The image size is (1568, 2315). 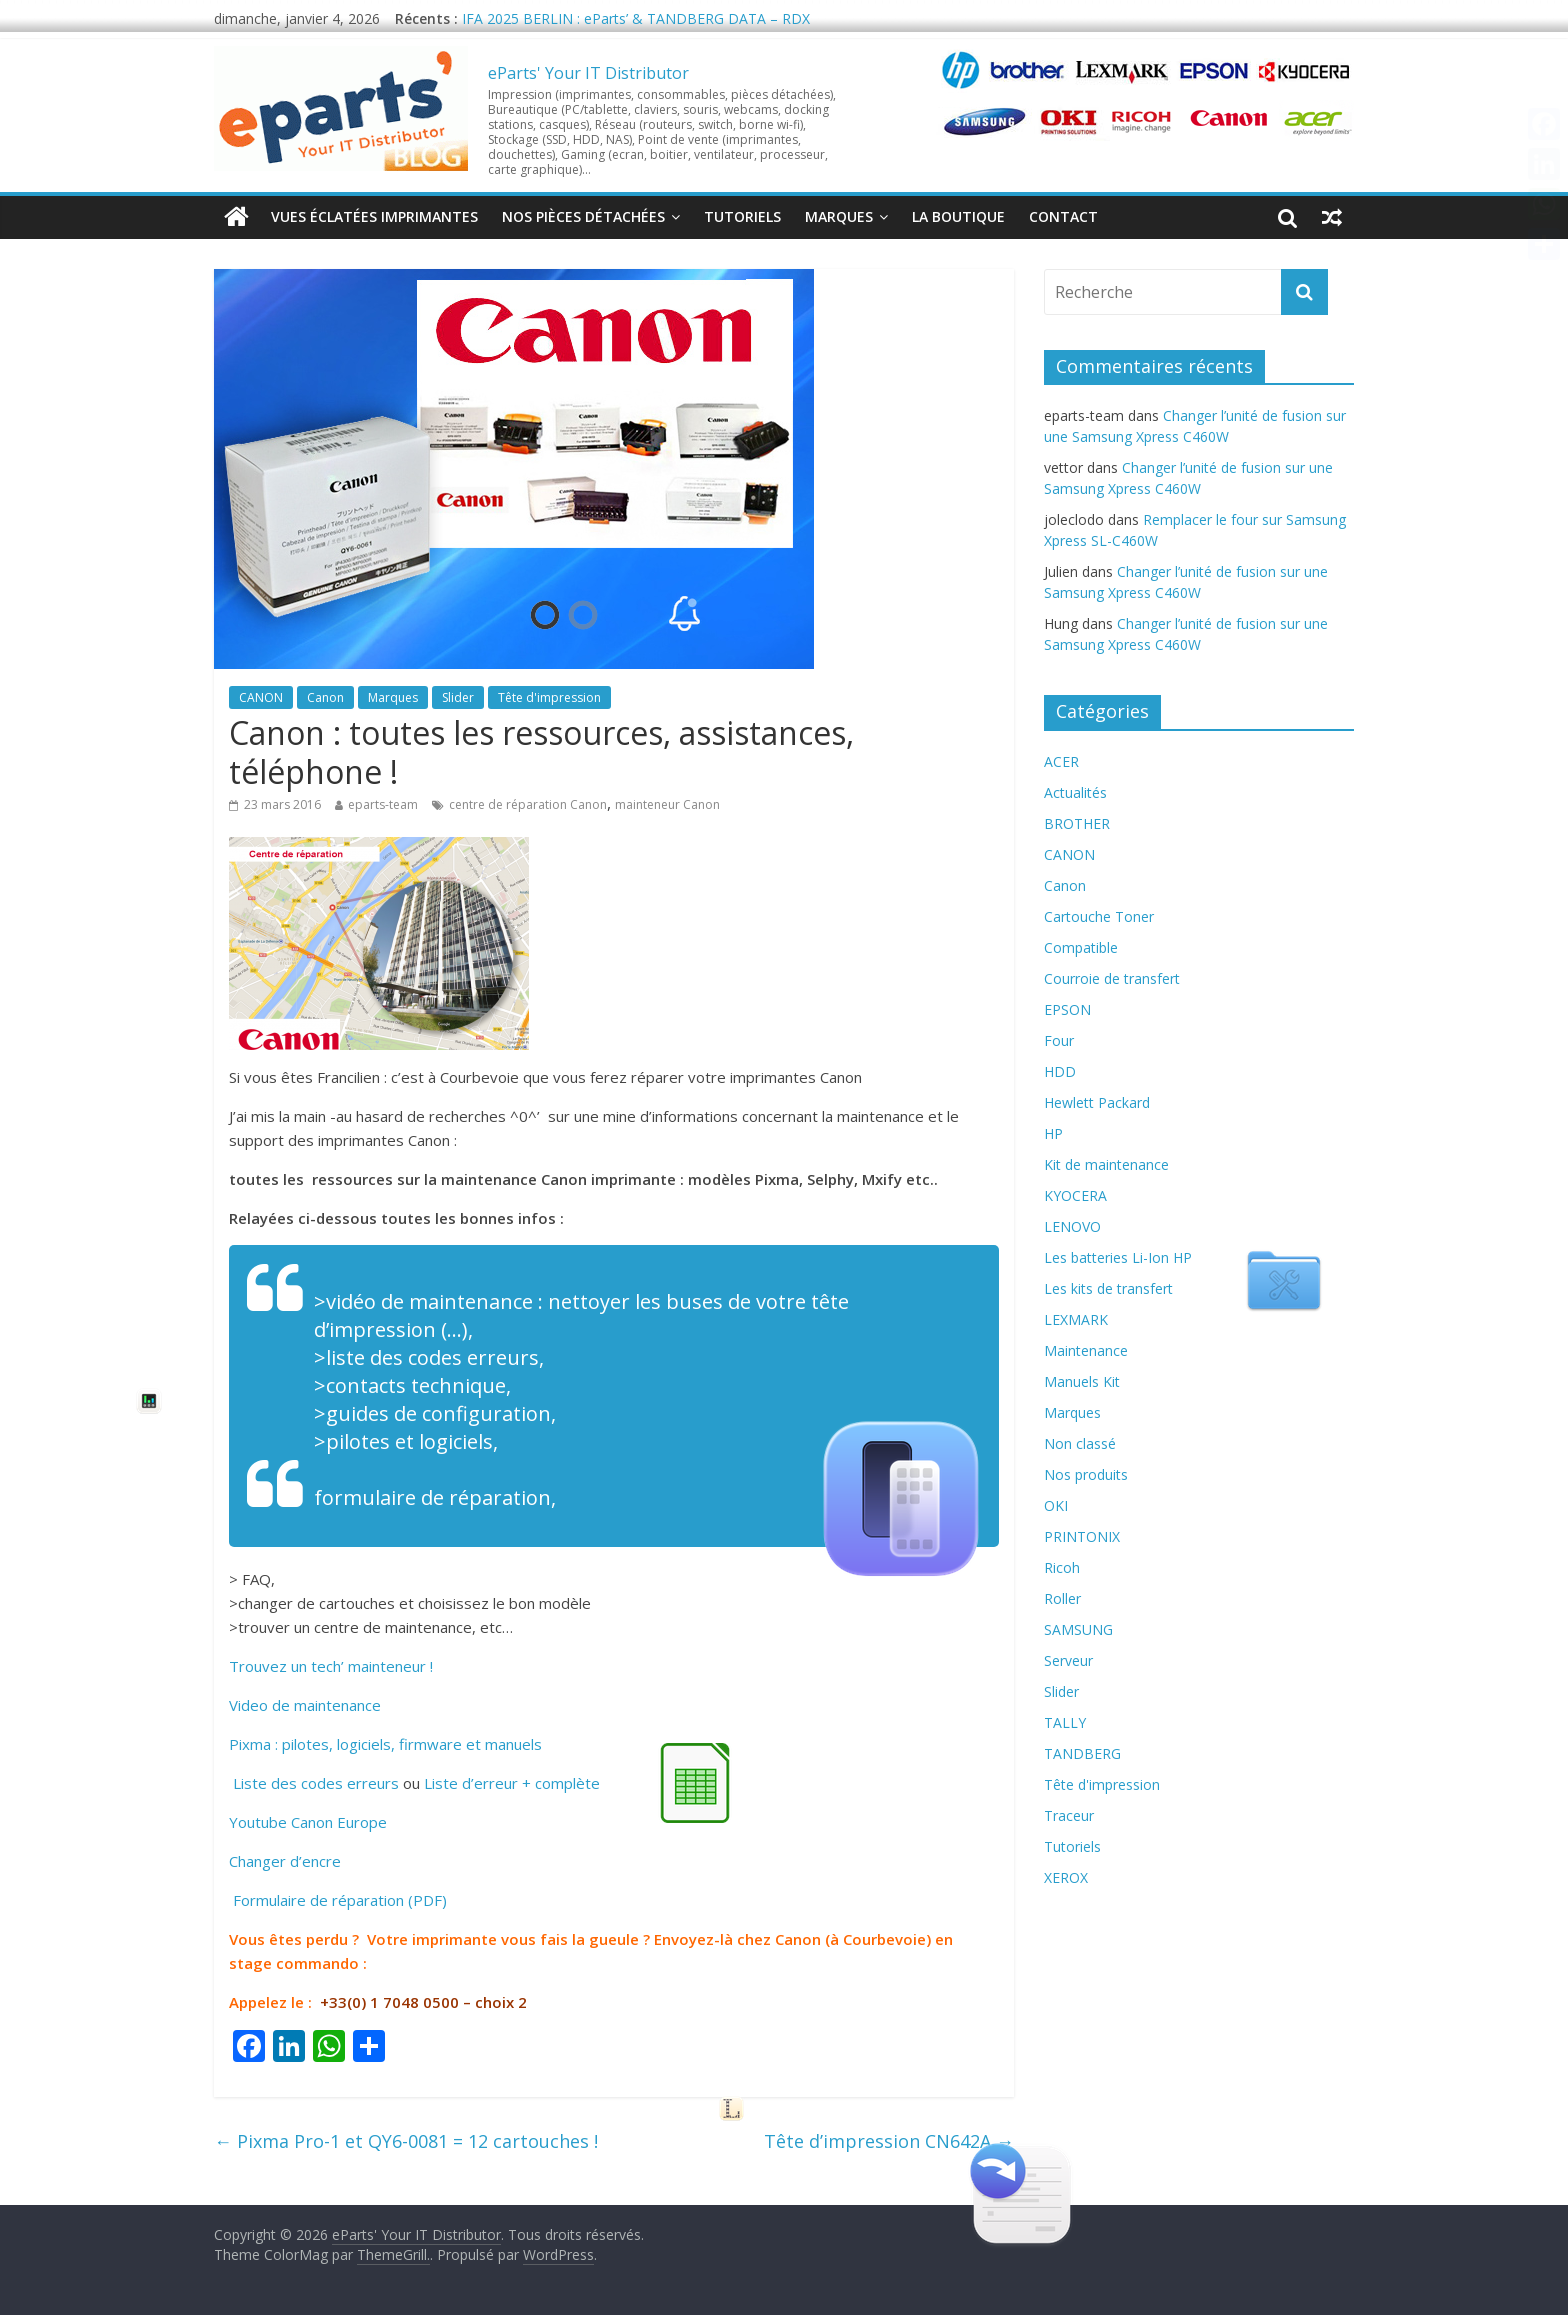 What do you see at coordinates (1284, 1280) in the screenshot?
I see `open the utilities folder` at bounding box center [1284, 1280].